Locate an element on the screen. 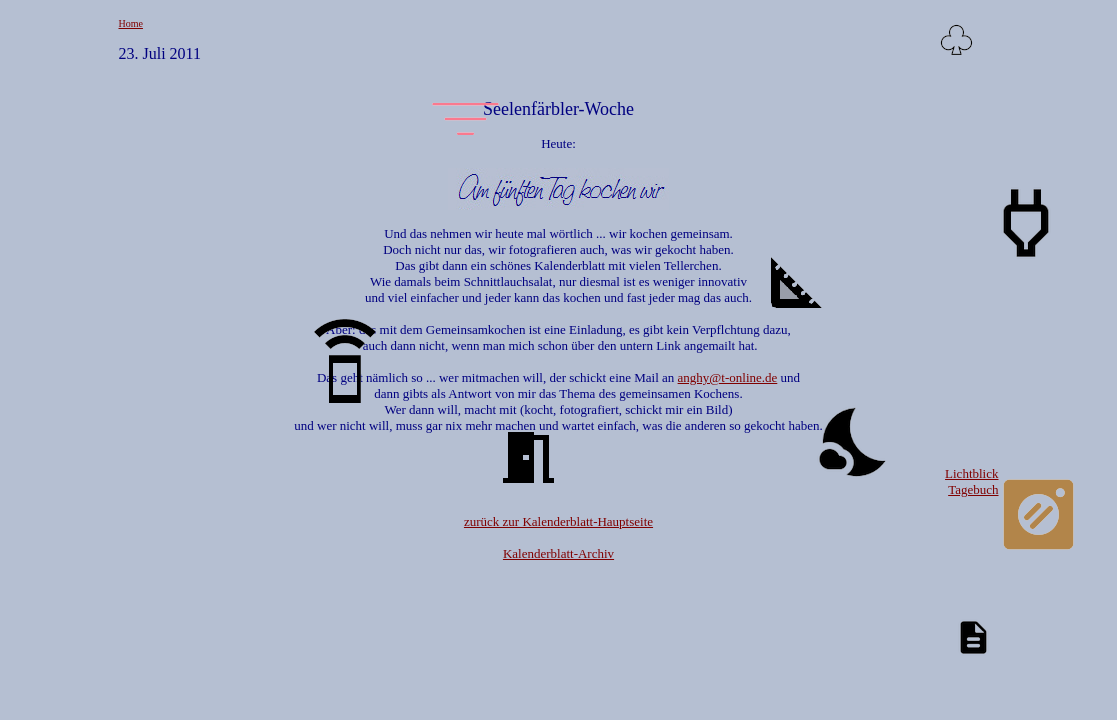 This screenshot has height=720, width=1117. access meeting room booking is located at coordinates (528, 457).